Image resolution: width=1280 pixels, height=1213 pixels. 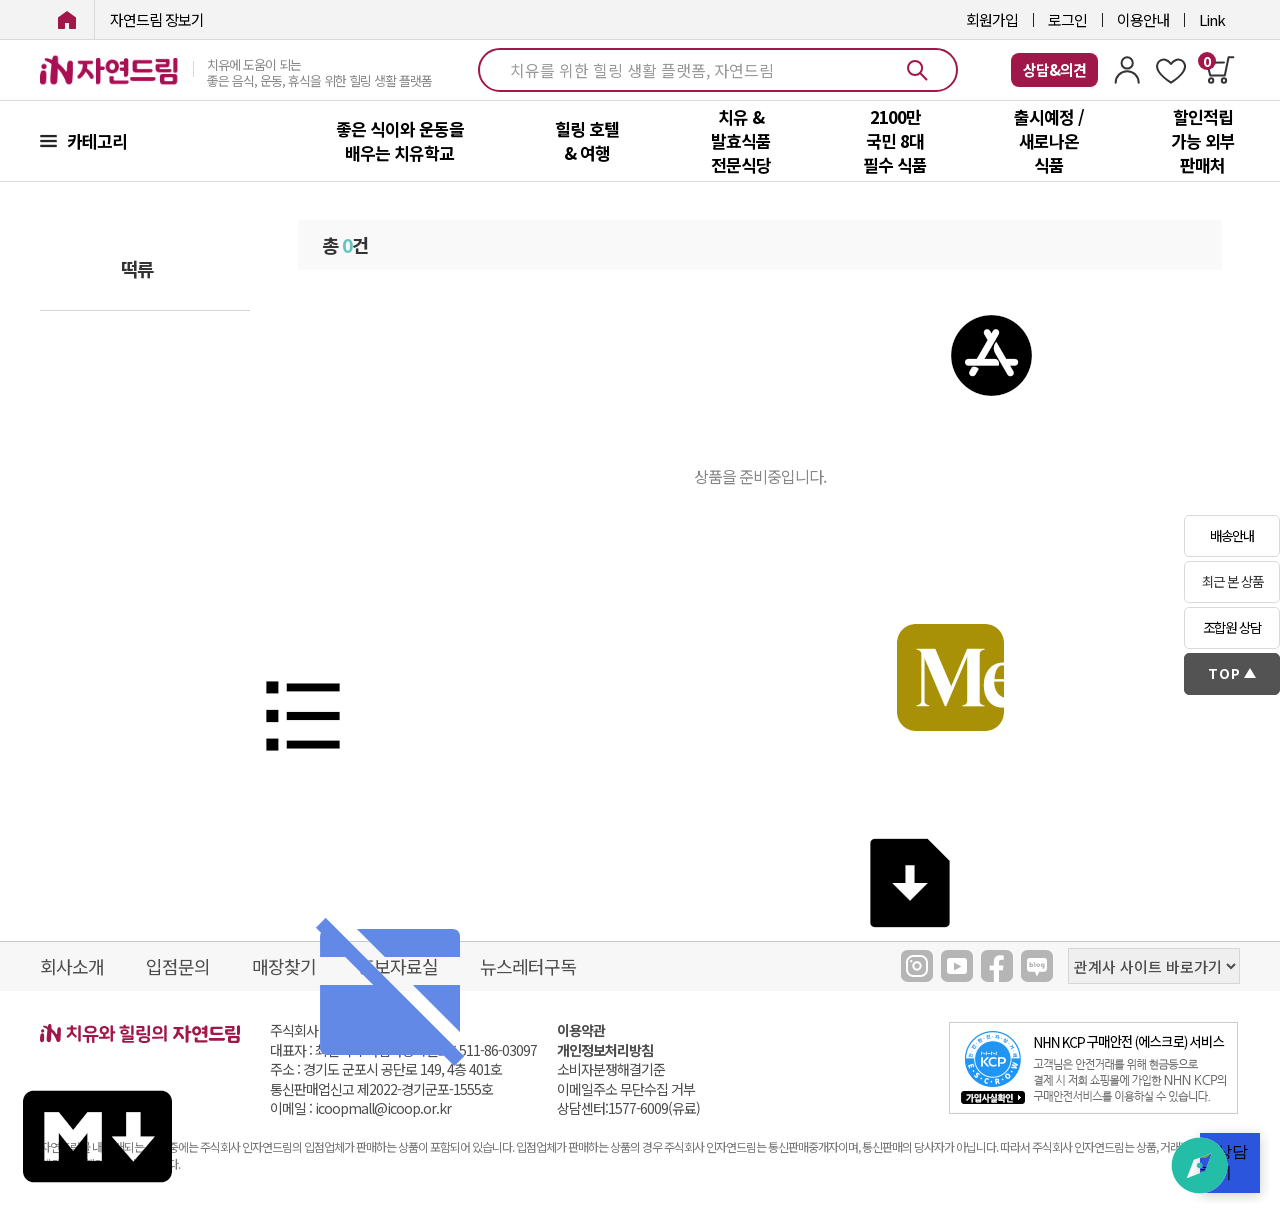 I want to click on open compass or navigation app, so click(x=1199, y=1165).